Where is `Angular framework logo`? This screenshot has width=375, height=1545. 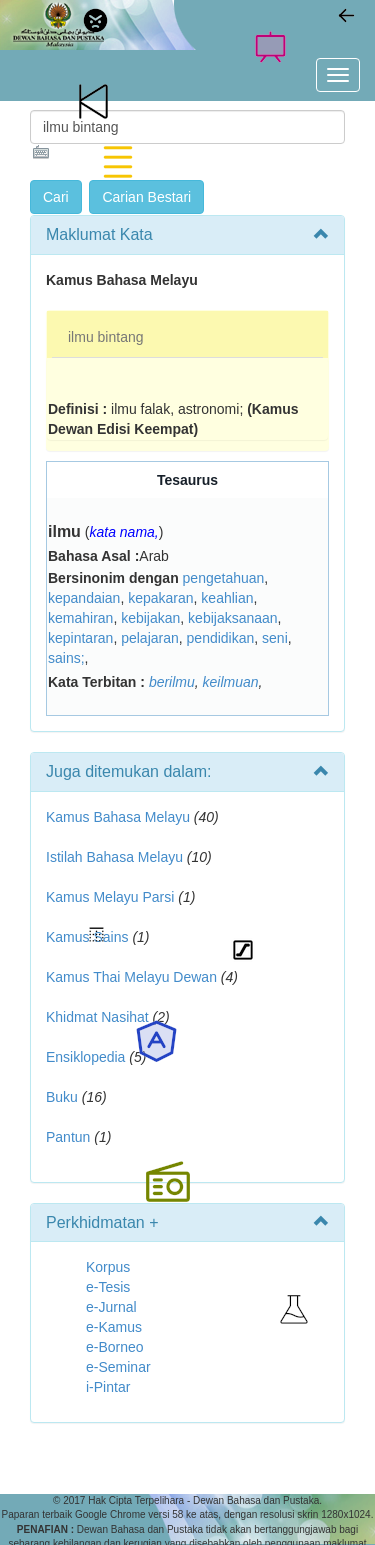 Angular framework logo is located at coordinates (156, 1040).